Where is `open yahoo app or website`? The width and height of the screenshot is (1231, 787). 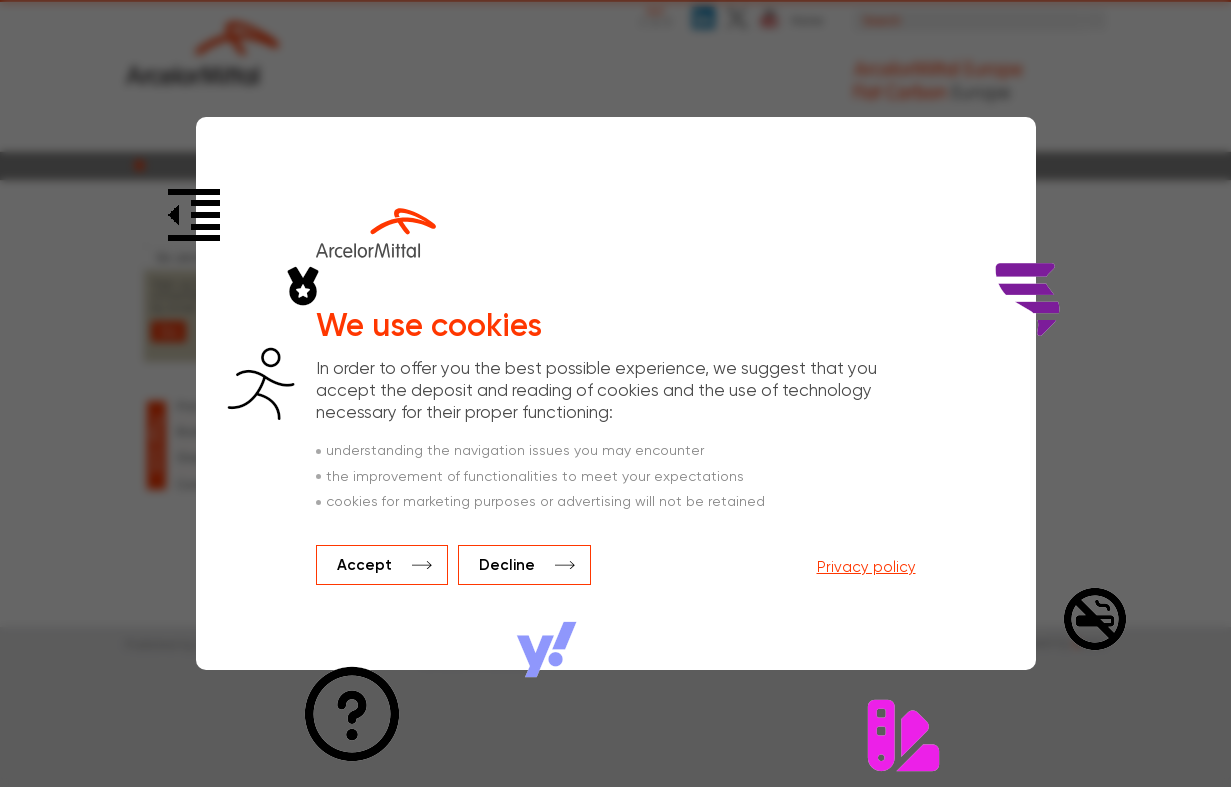 open yahoo app or website is located at coordinates (546, 649).